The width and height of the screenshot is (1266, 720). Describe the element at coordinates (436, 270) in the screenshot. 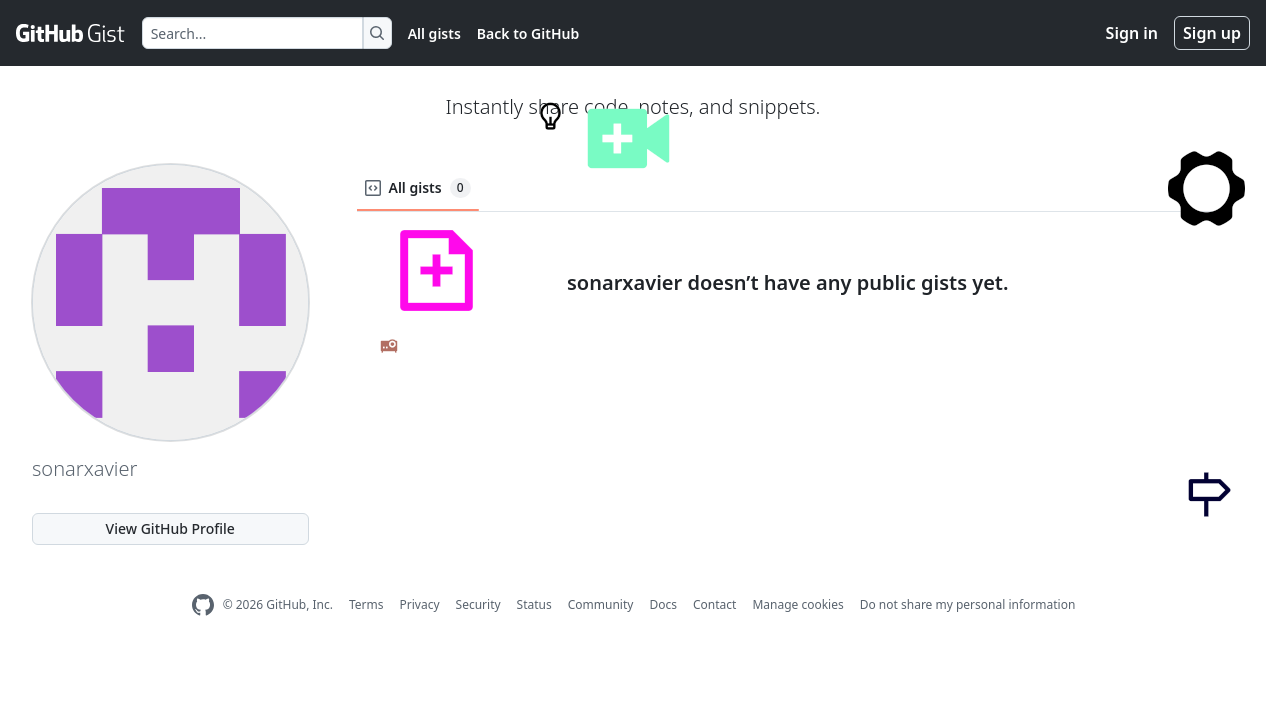

I see `create a new file` at that location.